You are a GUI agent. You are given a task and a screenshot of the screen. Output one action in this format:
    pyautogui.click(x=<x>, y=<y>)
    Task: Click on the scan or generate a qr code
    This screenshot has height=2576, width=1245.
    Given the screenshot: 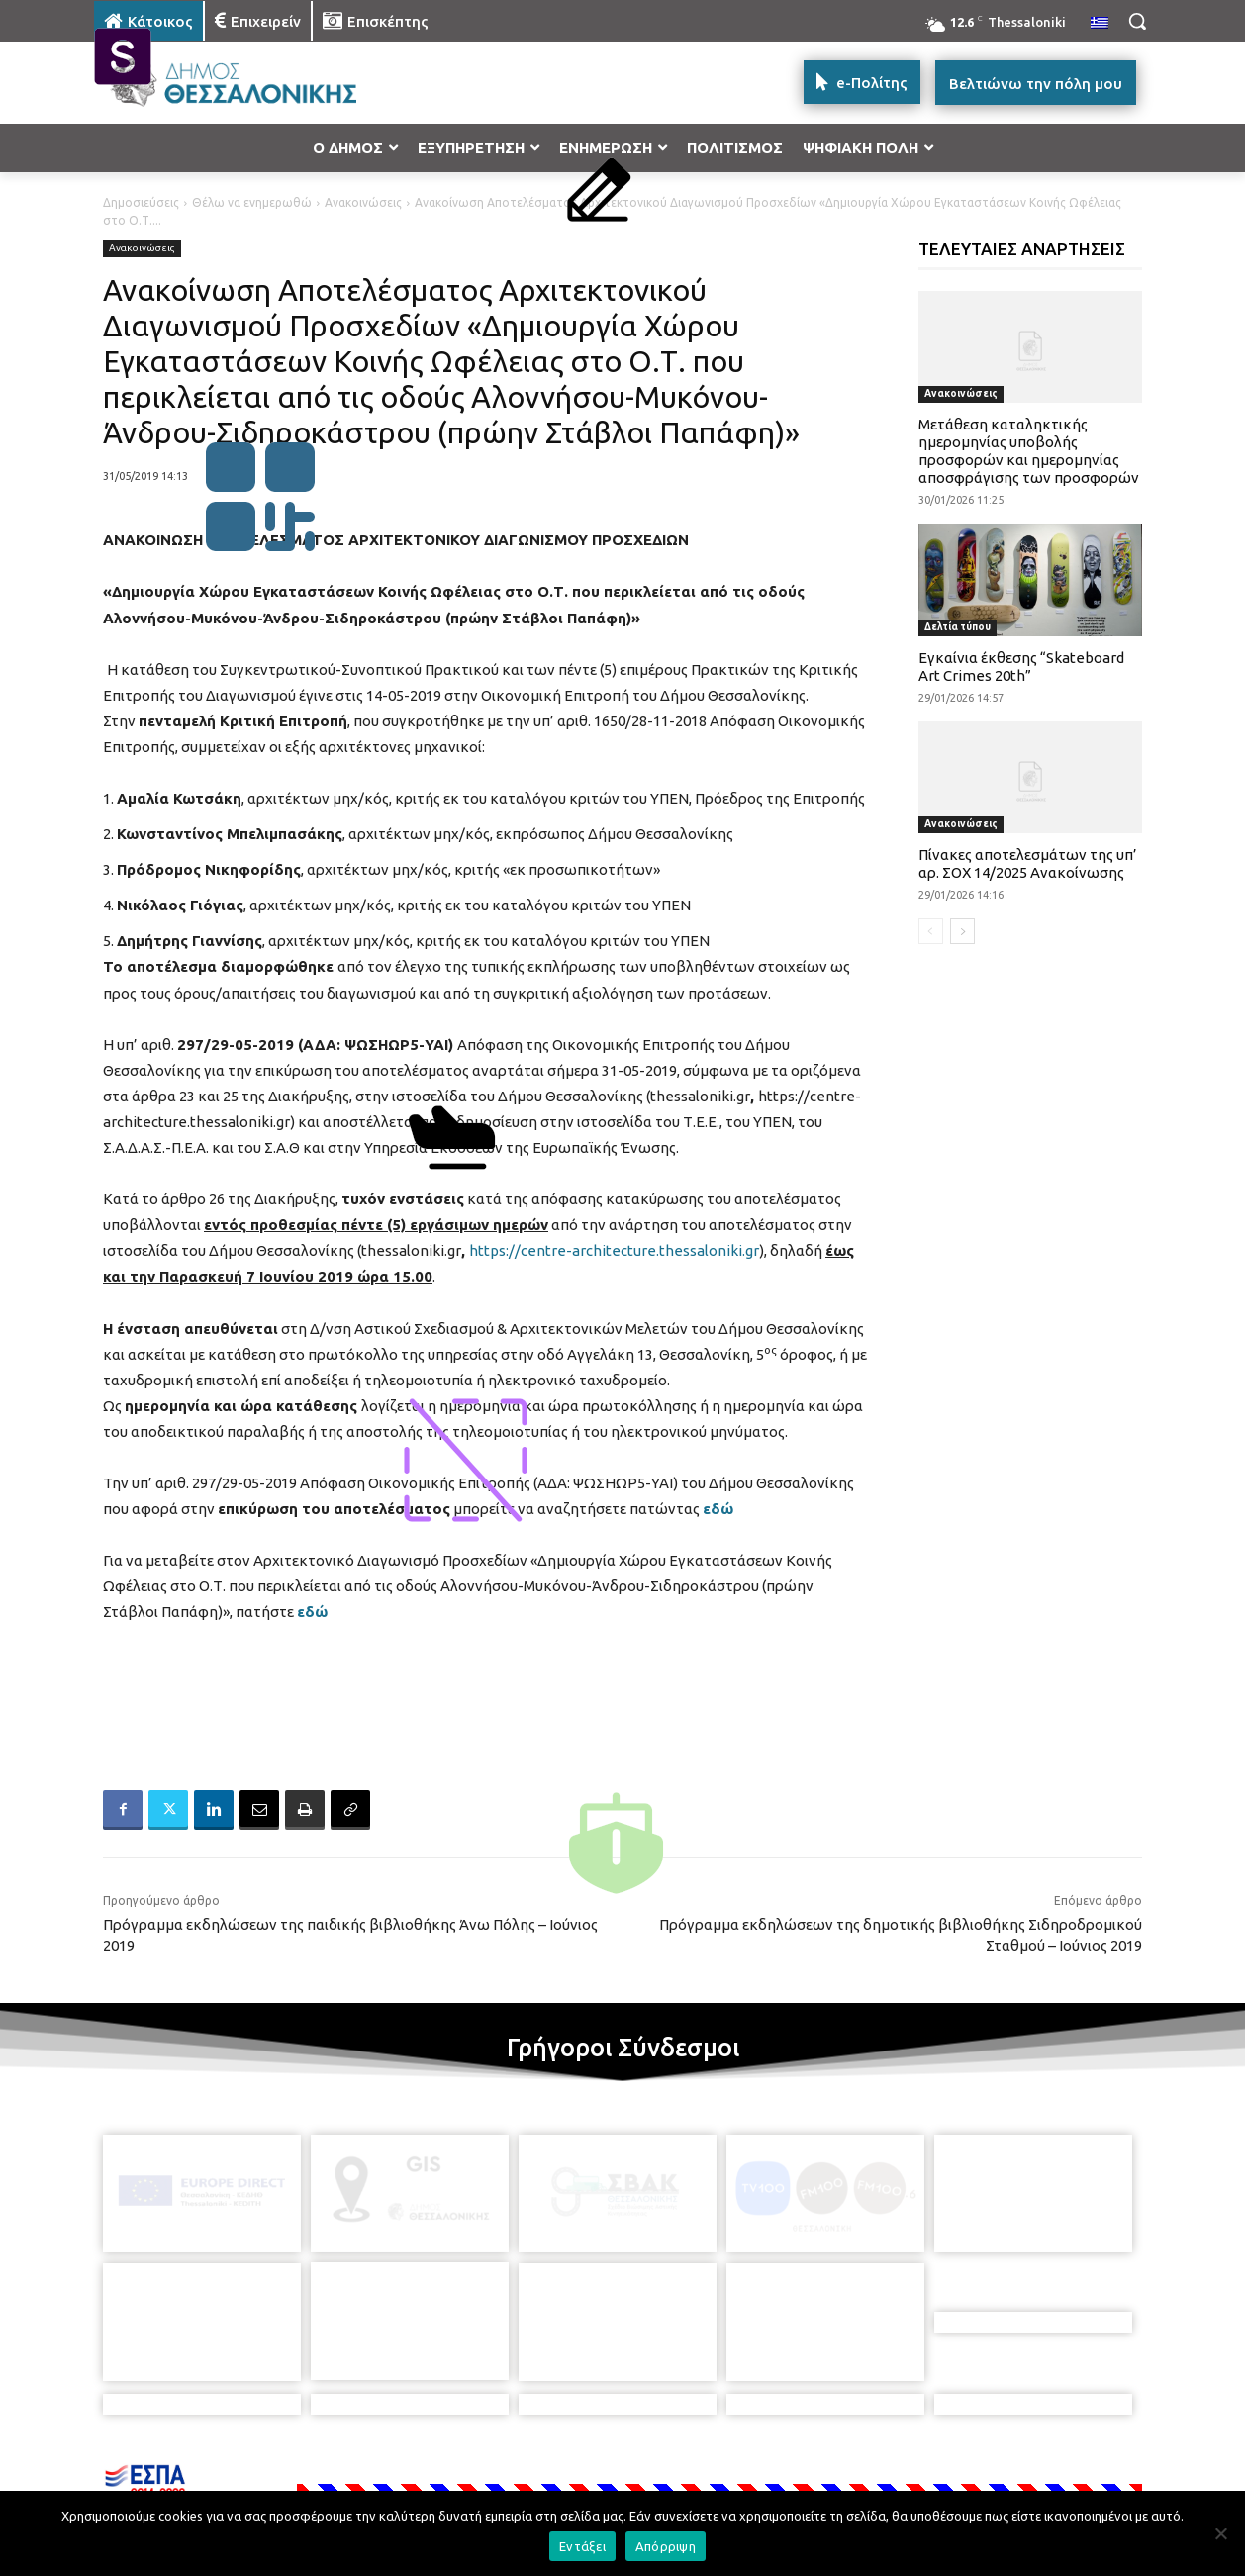 What is the action you would take?
    pyautogui.click(x=260, y=497)
    